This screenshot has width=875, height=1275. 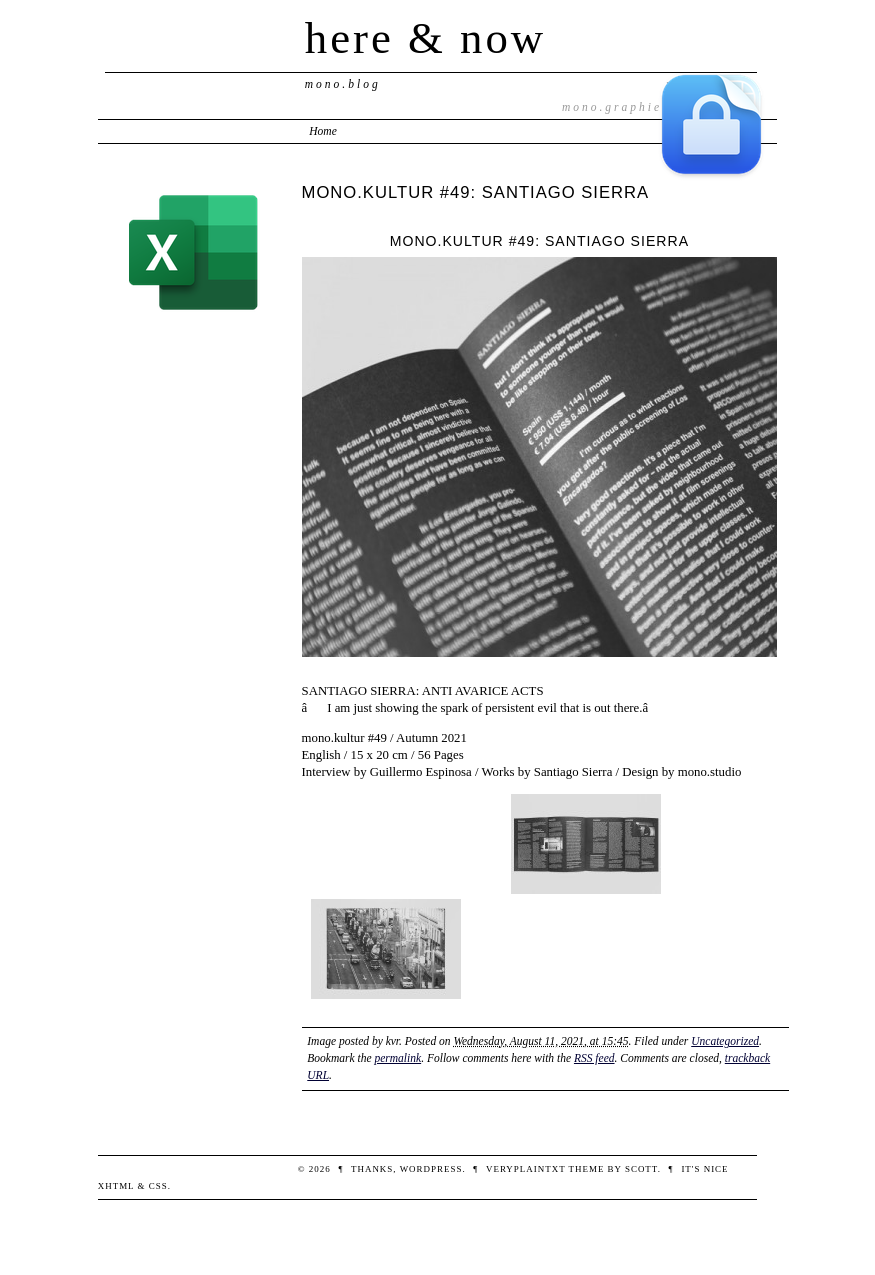 I want to click on open screensaver and lock screen preferences, so click(x=711, y=124).